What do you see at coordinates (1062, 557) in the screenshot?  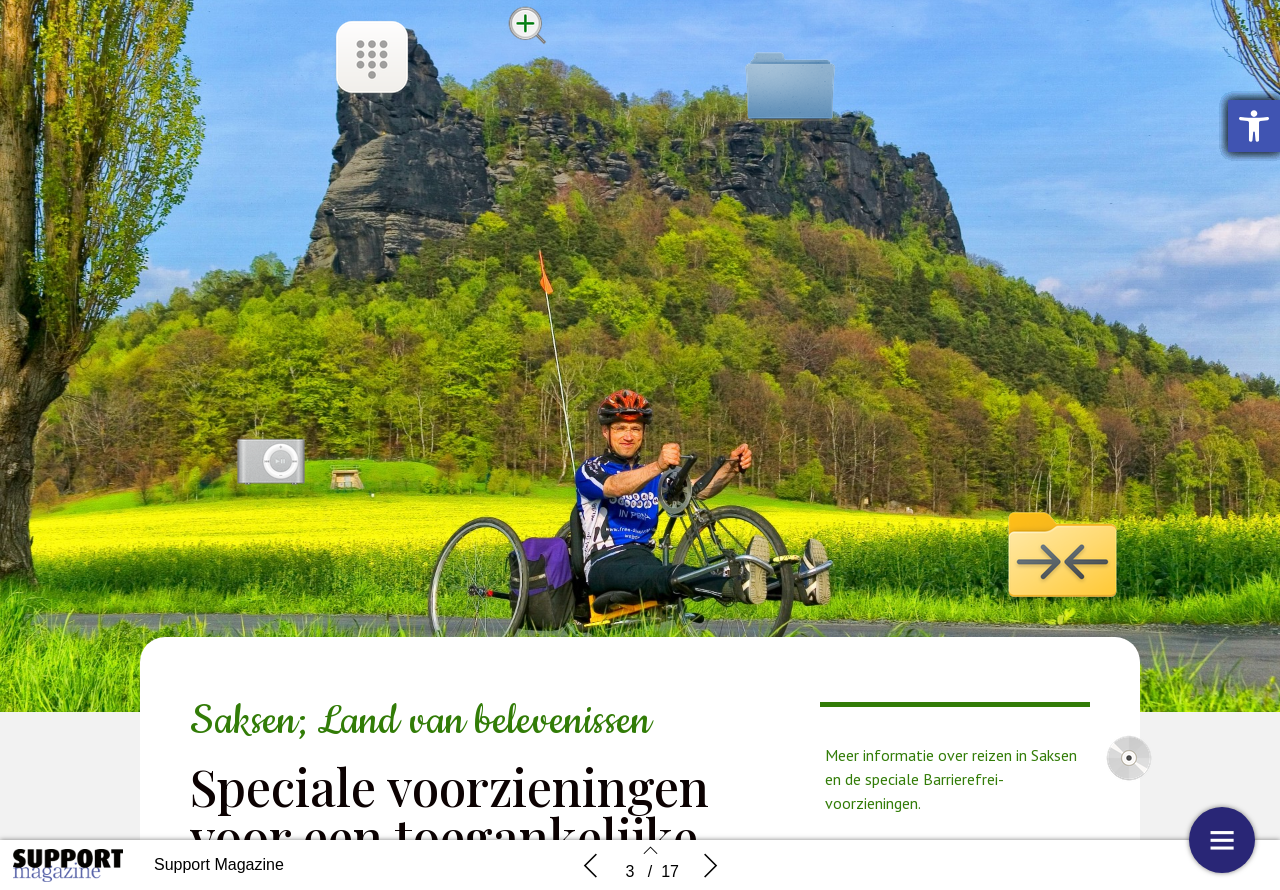 I see `compress folder contents to save space` at bounding box center [1062, 557].